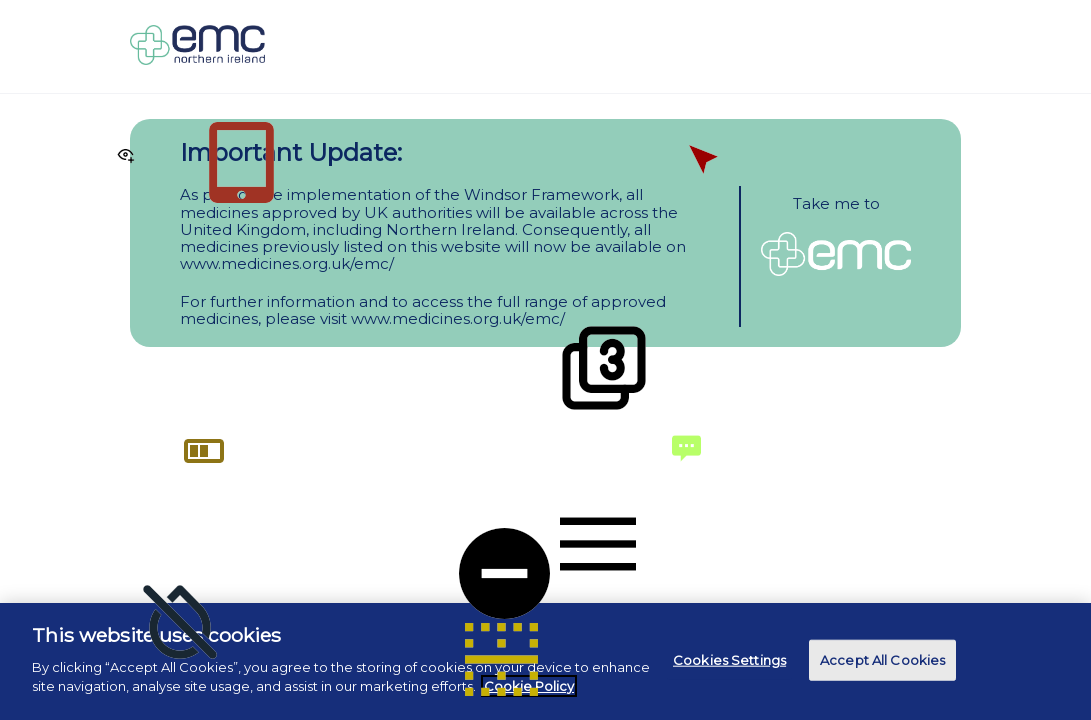 This screenshot has width=1091, height=720. I want to click on open navigation menu, so click(598, 544).